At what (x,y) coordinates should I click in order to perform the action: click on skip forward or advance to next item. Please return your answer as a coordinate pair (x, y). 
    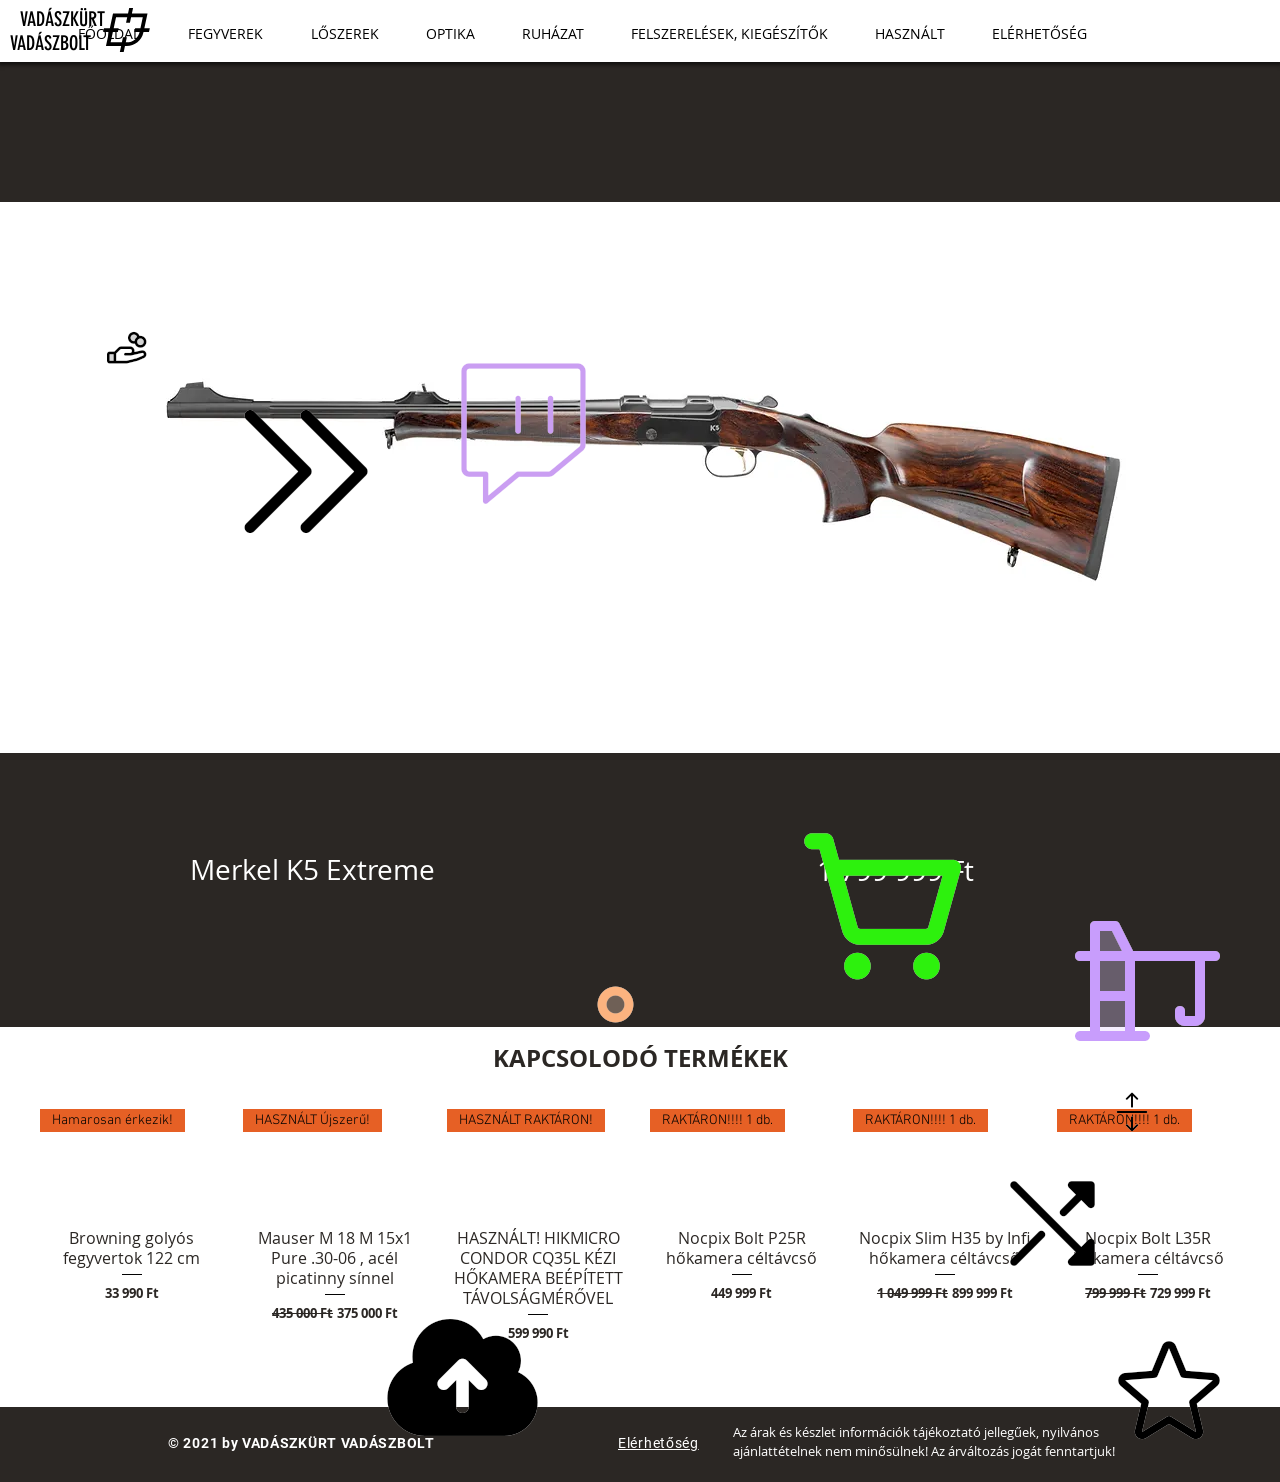
    Looking at the image, I should click on (300, 471).